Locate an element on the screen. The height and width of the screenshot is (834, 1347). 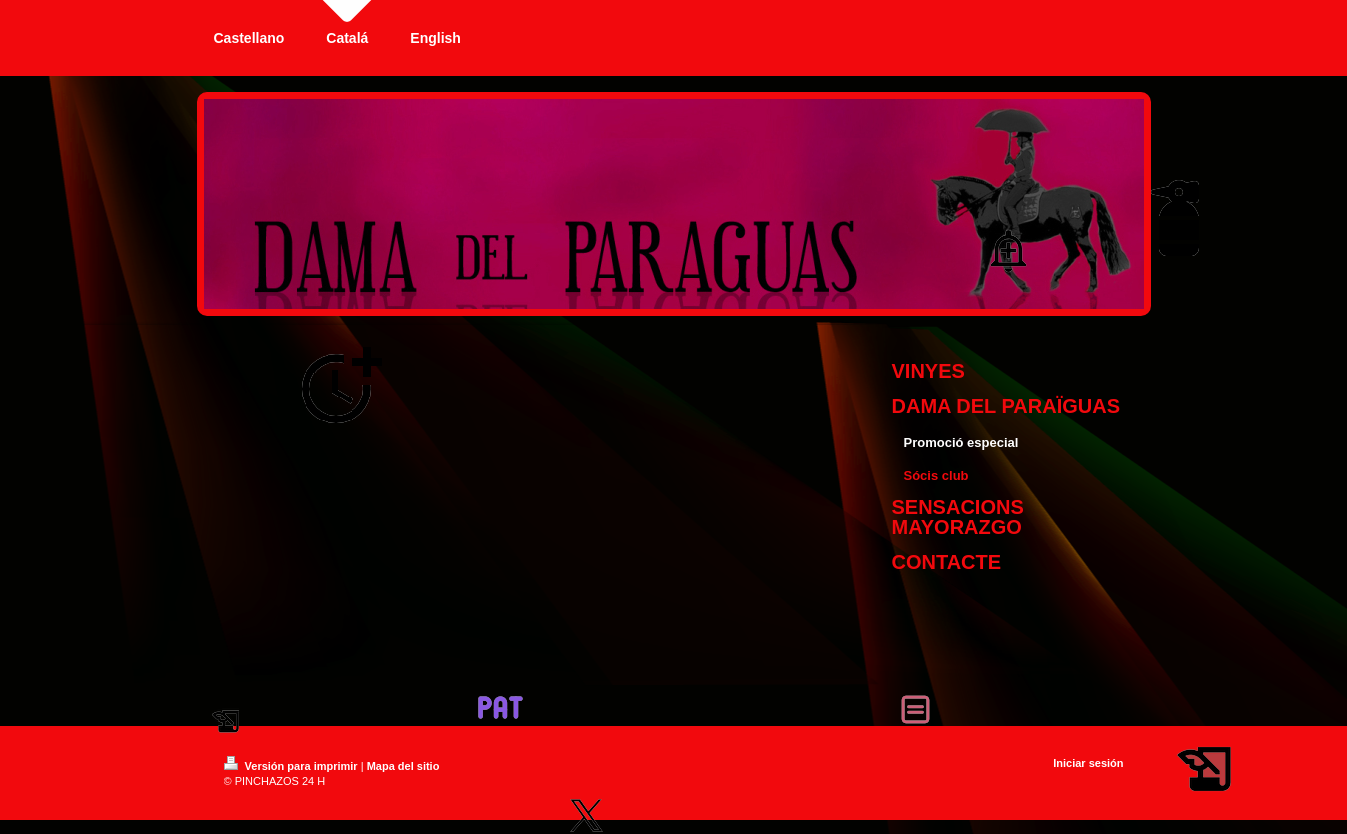
locate fire safety equipment is located at coordinates (1179, 216).